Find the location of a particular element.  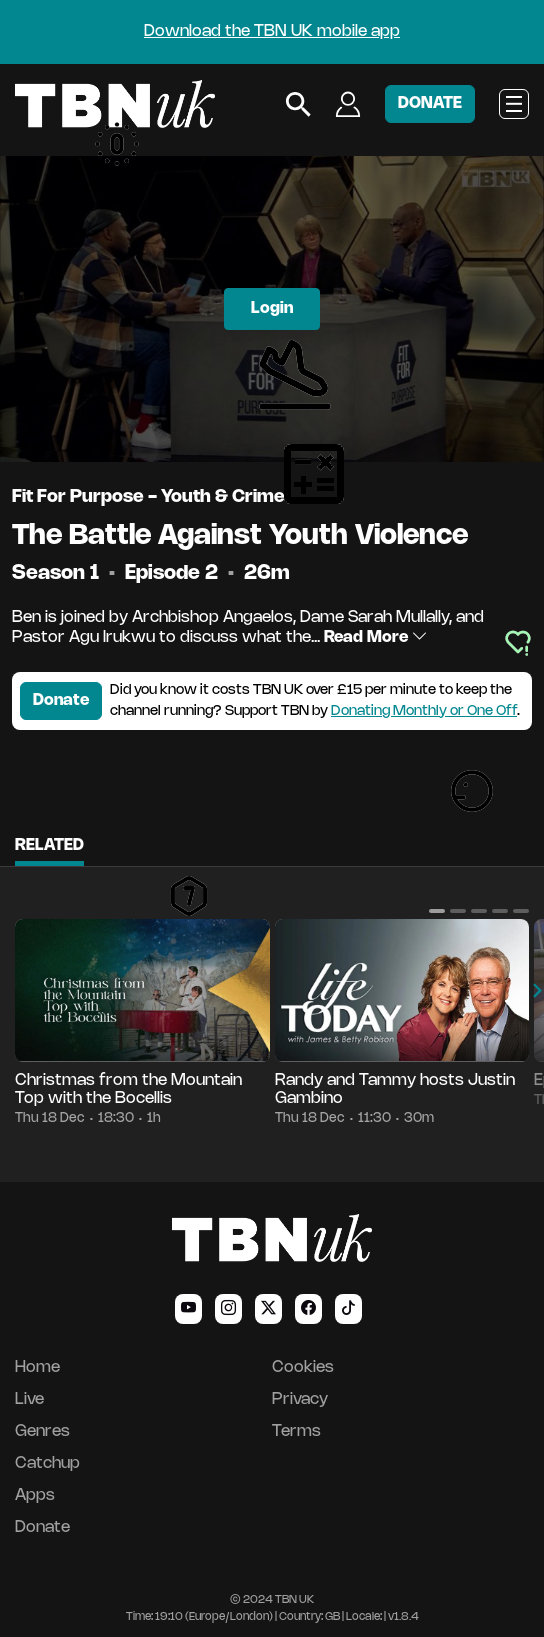

indicates step 7 in a multi-step process is located at coordinates (189, 896).